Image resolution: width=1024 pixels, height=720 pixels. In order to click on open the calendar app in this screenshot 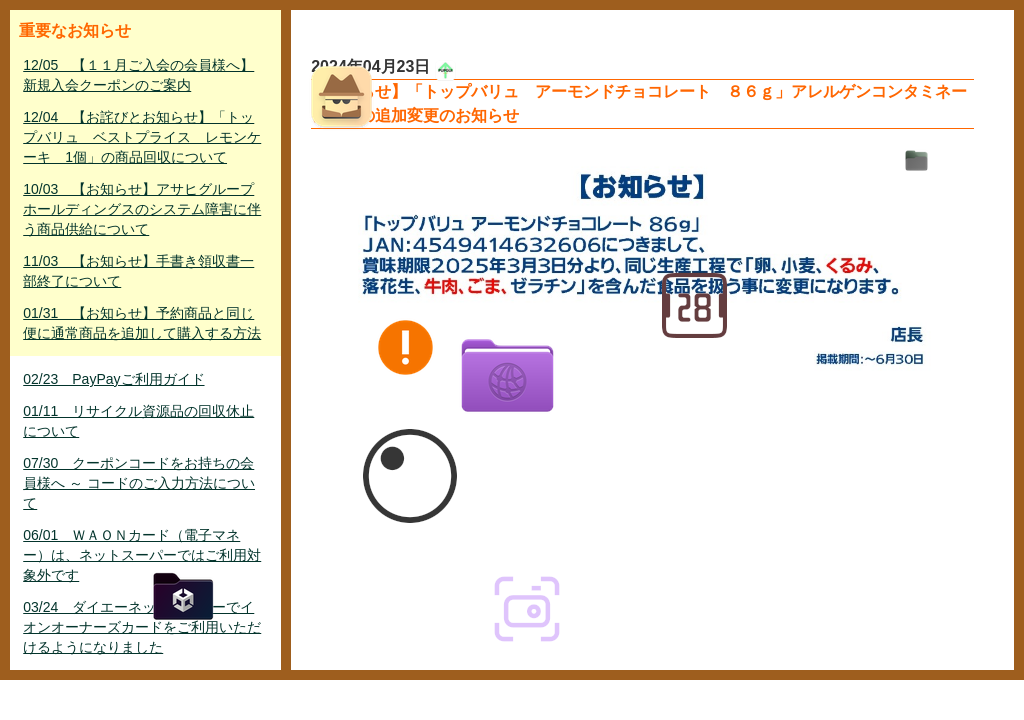, I will do `click(694, 305)`.